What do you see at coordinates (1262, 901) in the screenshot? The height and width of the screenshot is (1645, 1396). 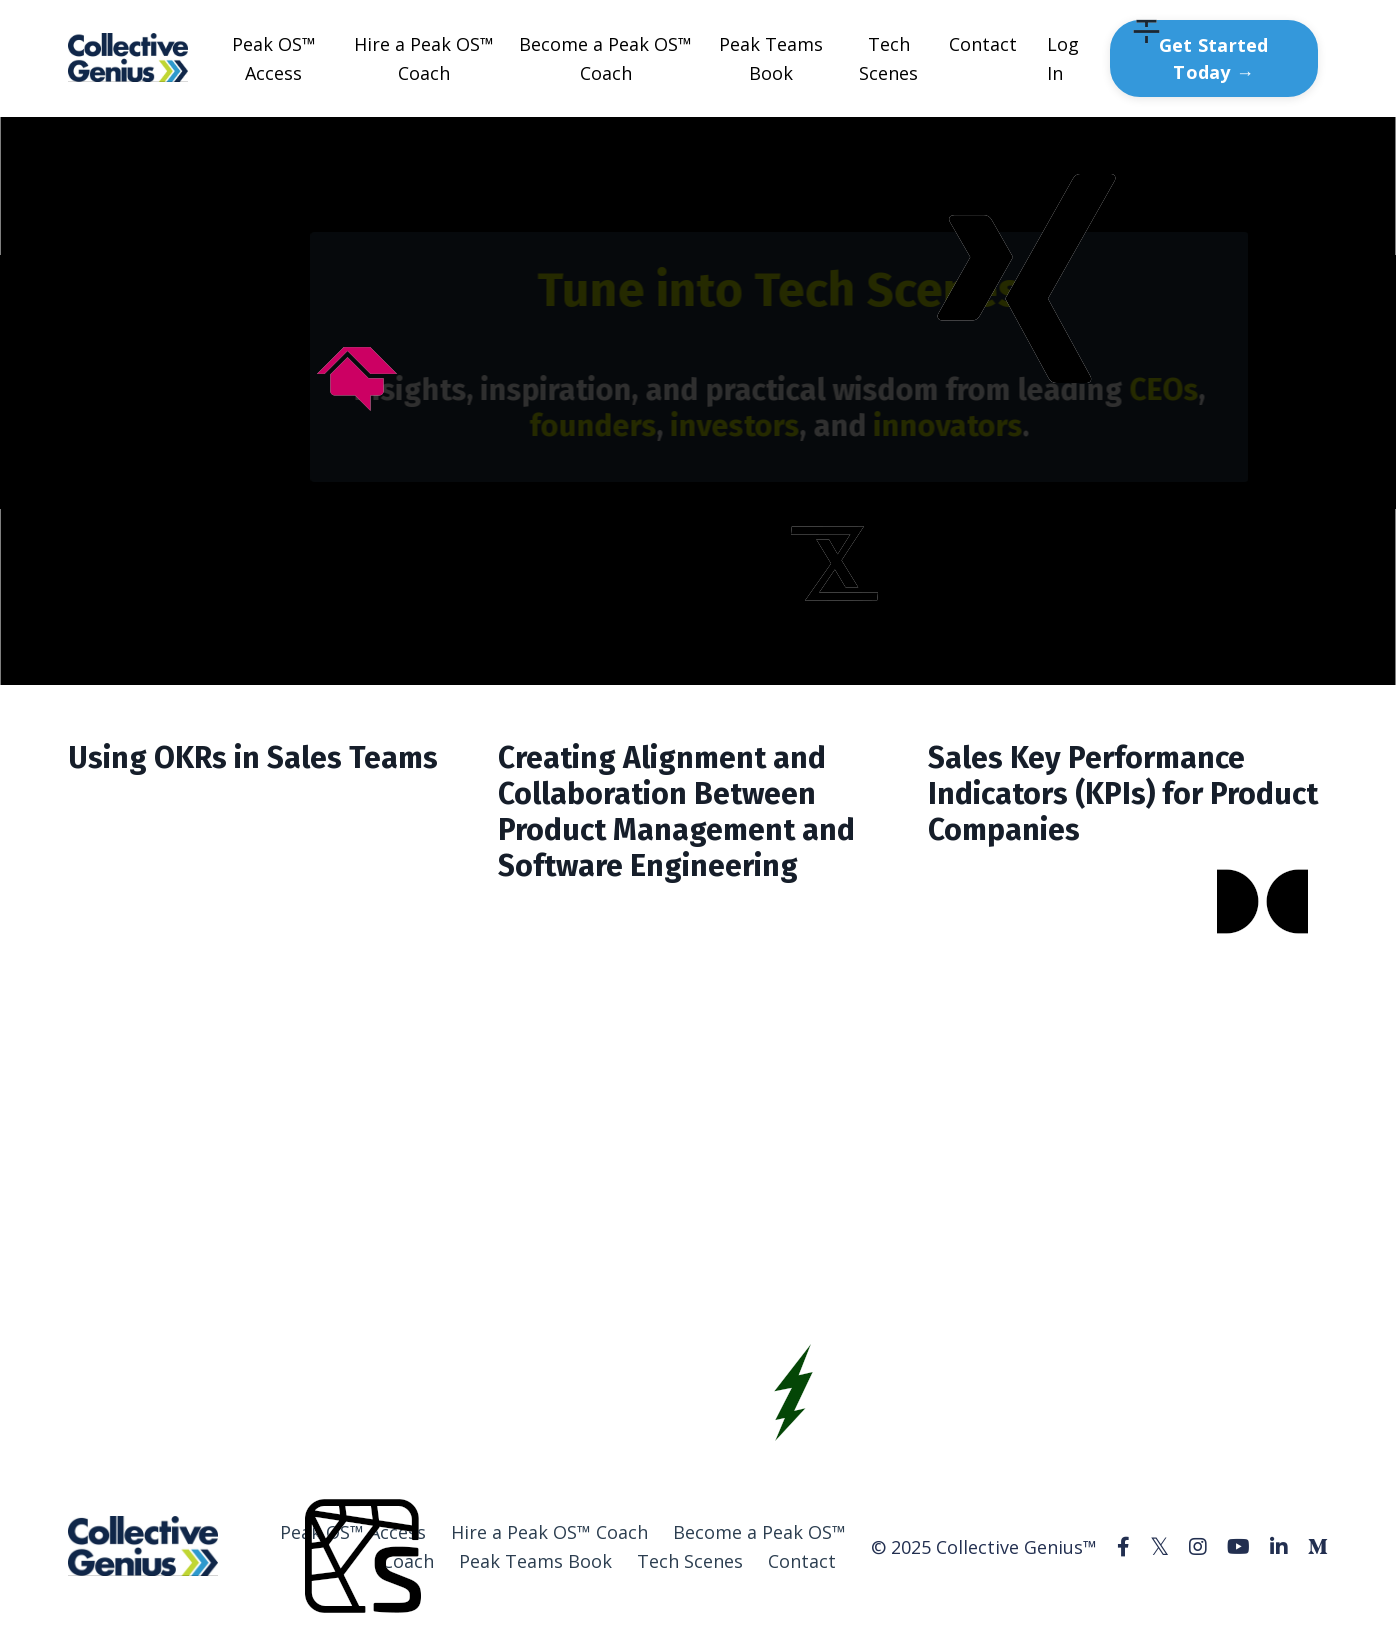 I see `indicates dolby audio or surround sound support` at bounding box center [1262, 901].